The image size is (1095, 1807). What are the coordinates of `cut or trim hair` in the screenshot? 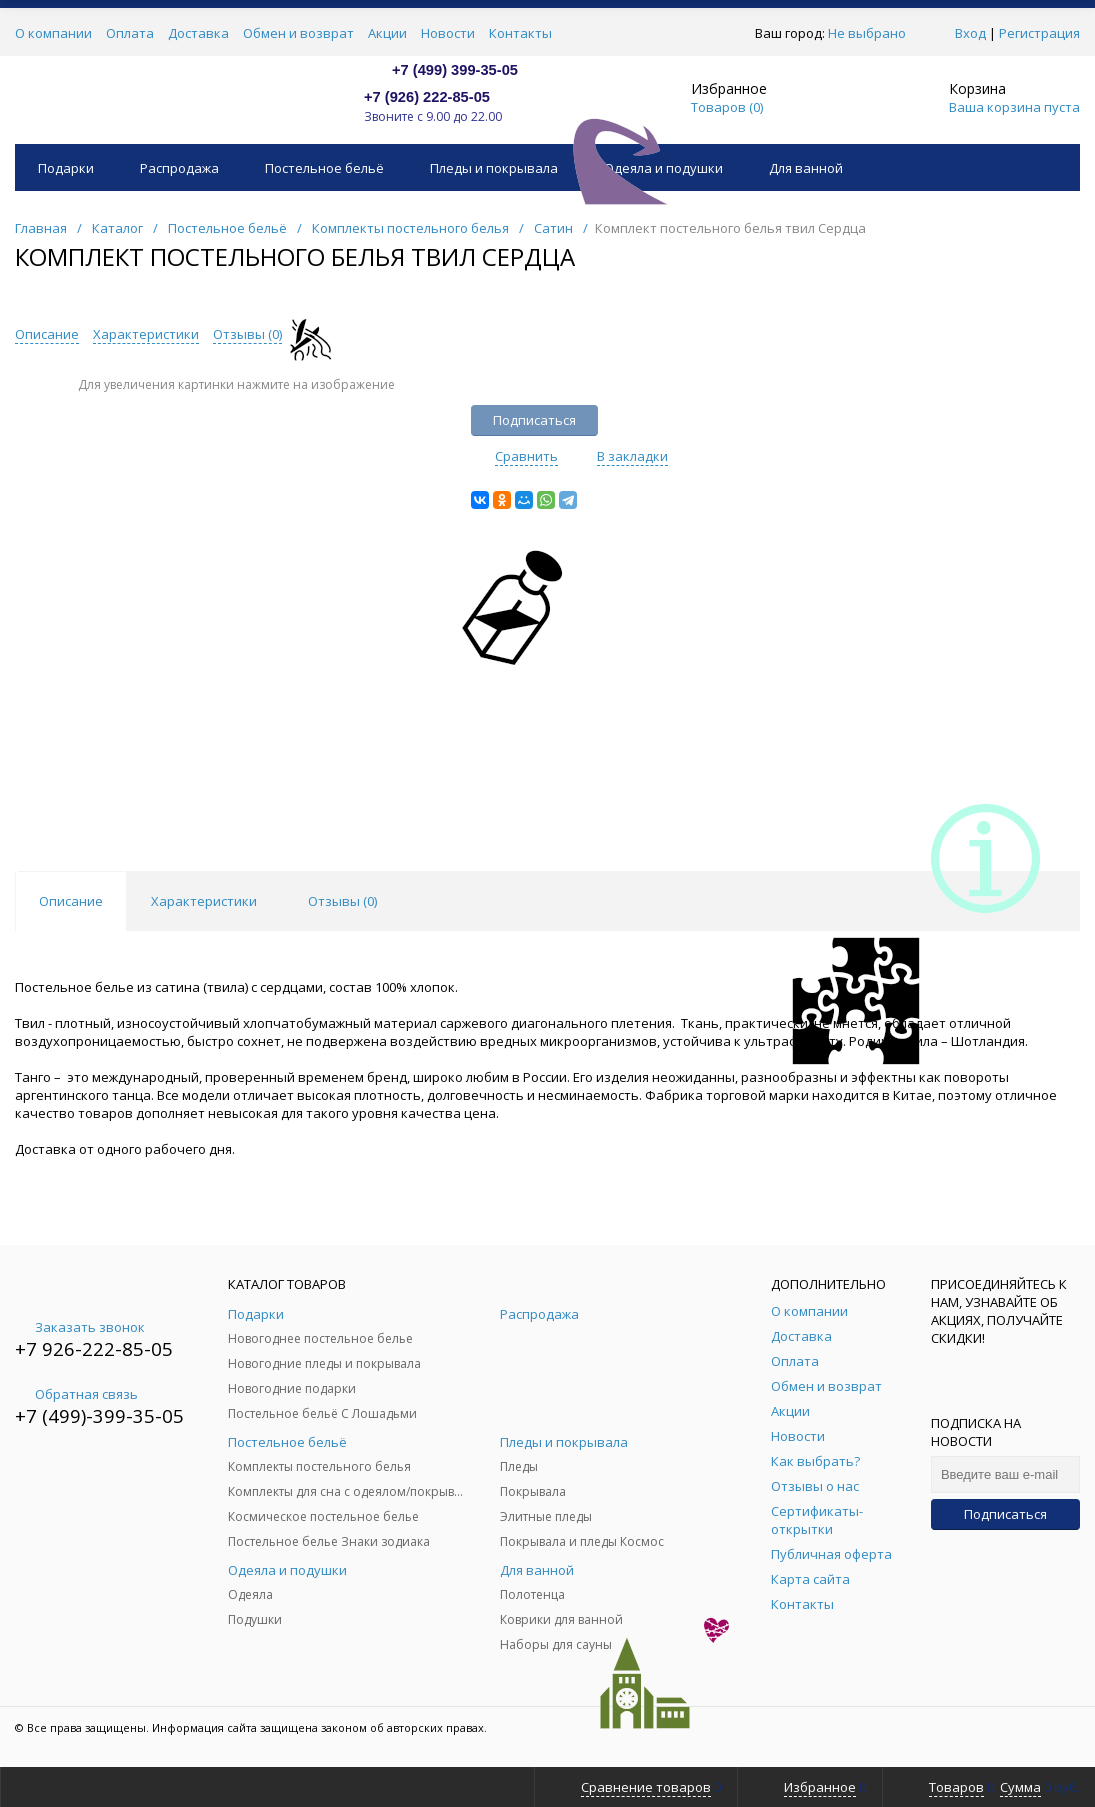 It's located at (311, 339).